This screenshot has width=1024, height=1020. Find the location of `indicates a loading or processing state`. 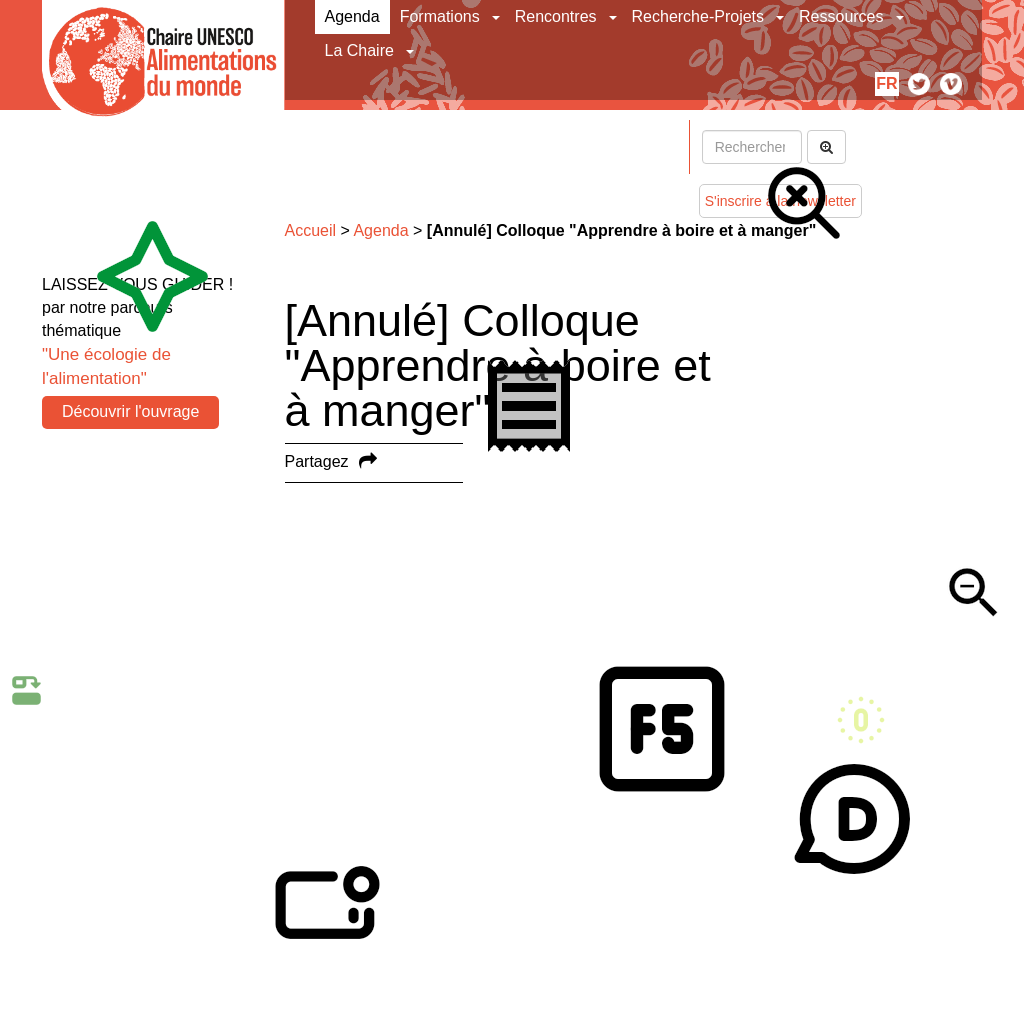

indicates a loading or processing state is located at coordinates (861, 720).